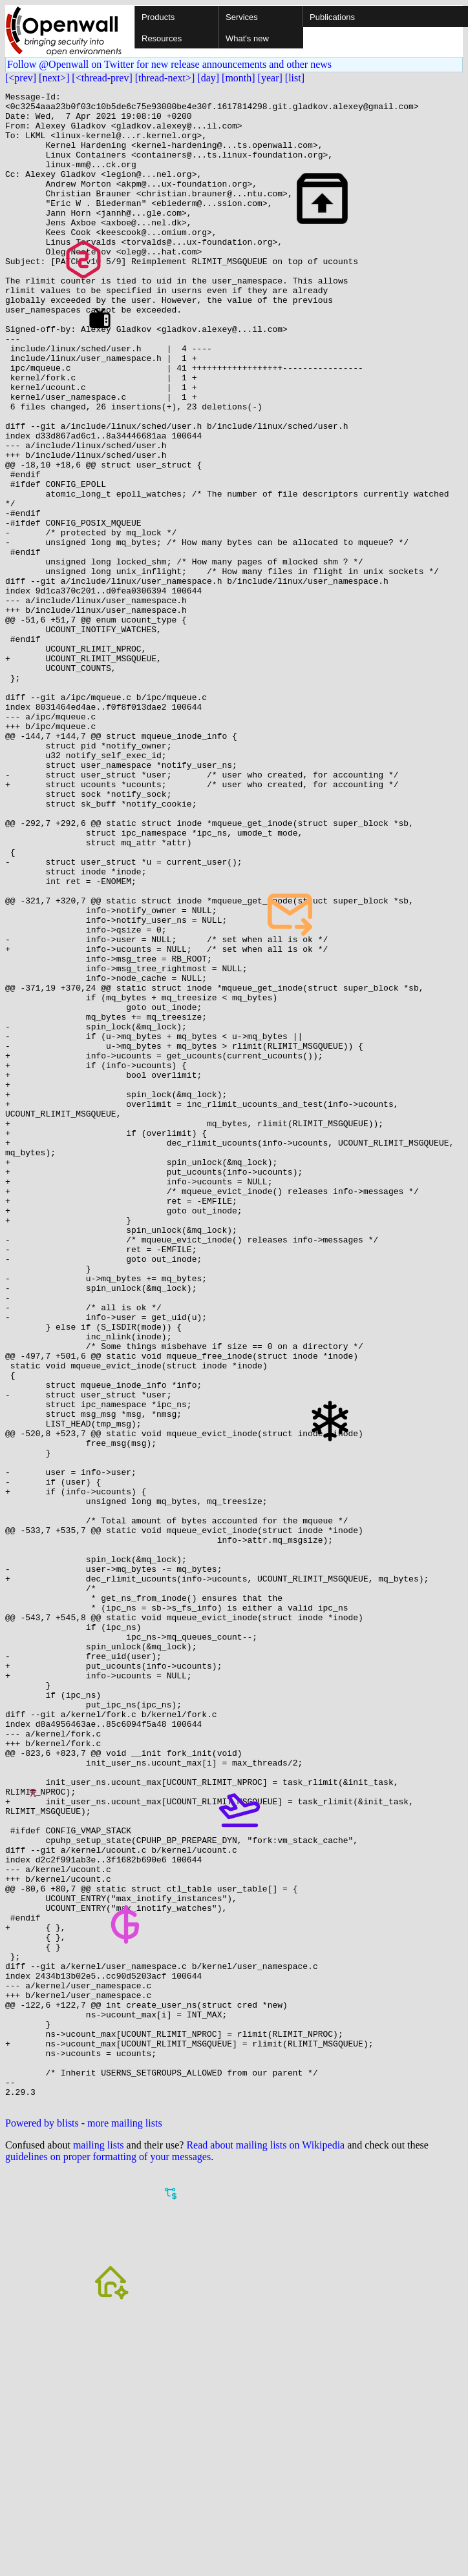 The image size is (468, 2576). Describe the element at coordinates (33, 1793) in the screenshot. I see `indicates chinese yuan/renminbi currency` at that location.